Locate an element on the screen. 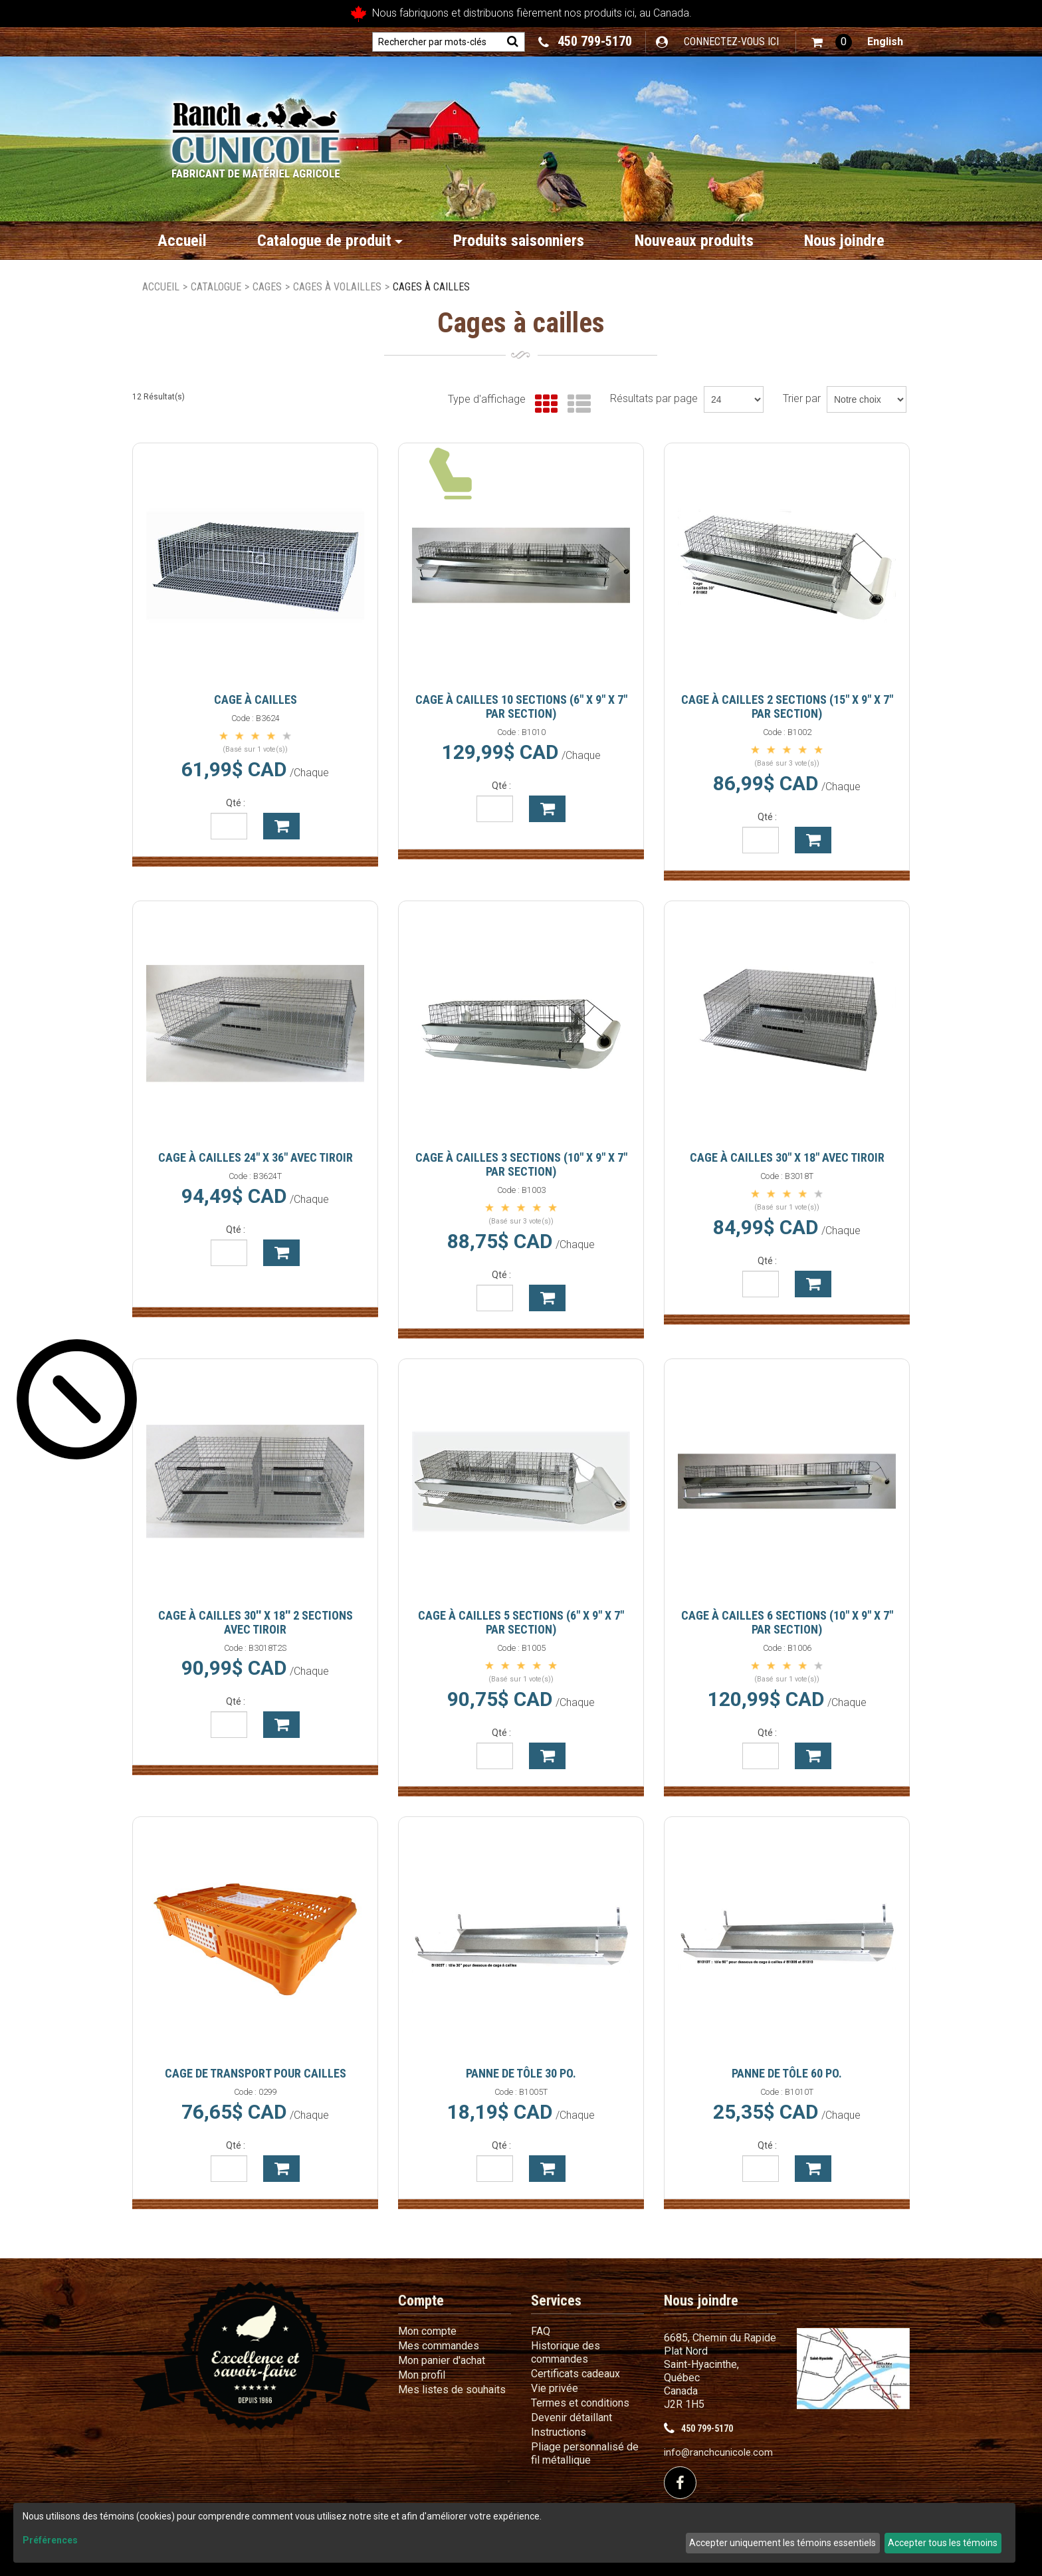  select or reserve a seat is located at coordinates (449, 473).